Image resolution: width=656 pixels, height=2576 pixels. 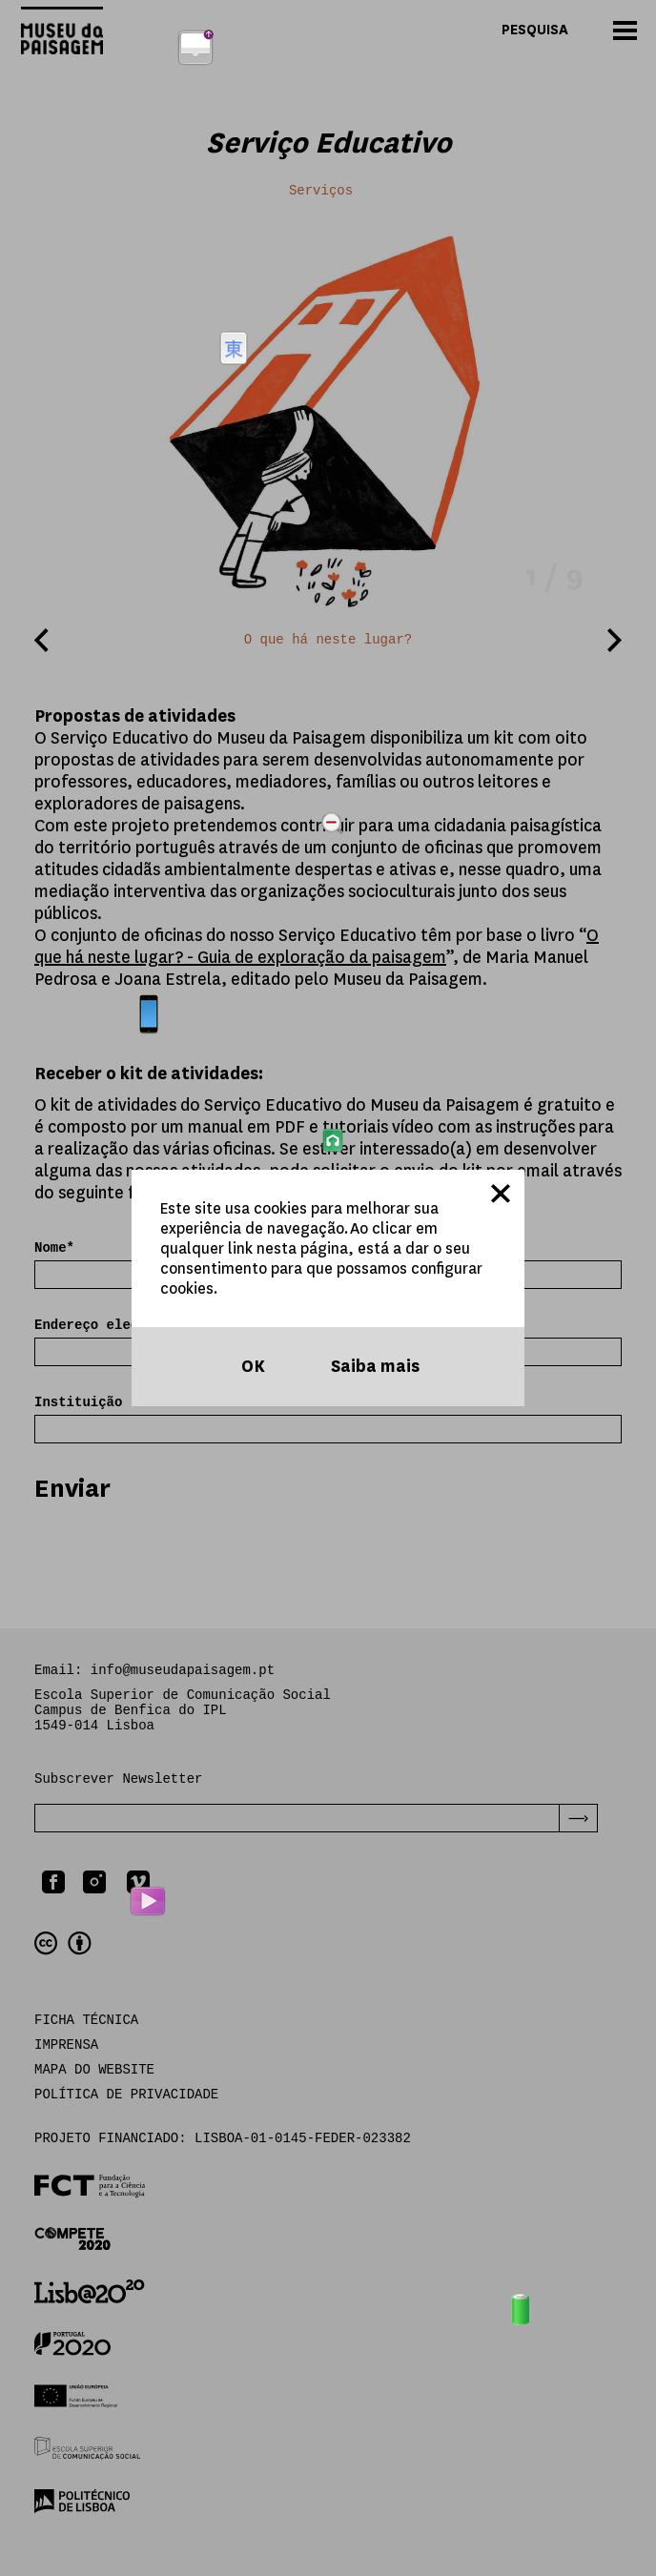 I want to click on view current battery level, so click(x=521, y=2309).